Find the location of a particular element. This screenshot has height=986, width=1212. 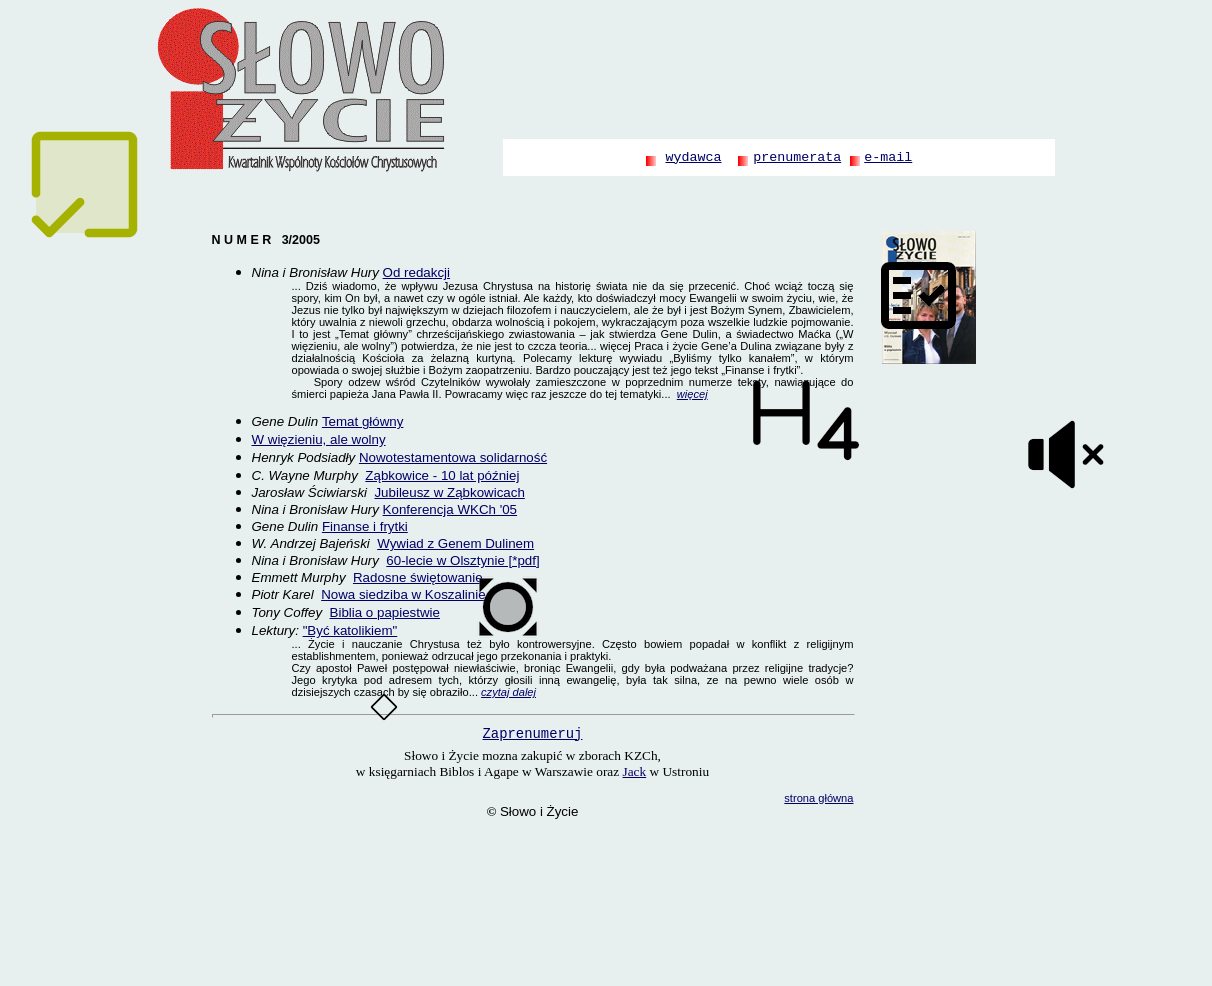

indicates premium or exclusive content is located at coordinates (384, 707).